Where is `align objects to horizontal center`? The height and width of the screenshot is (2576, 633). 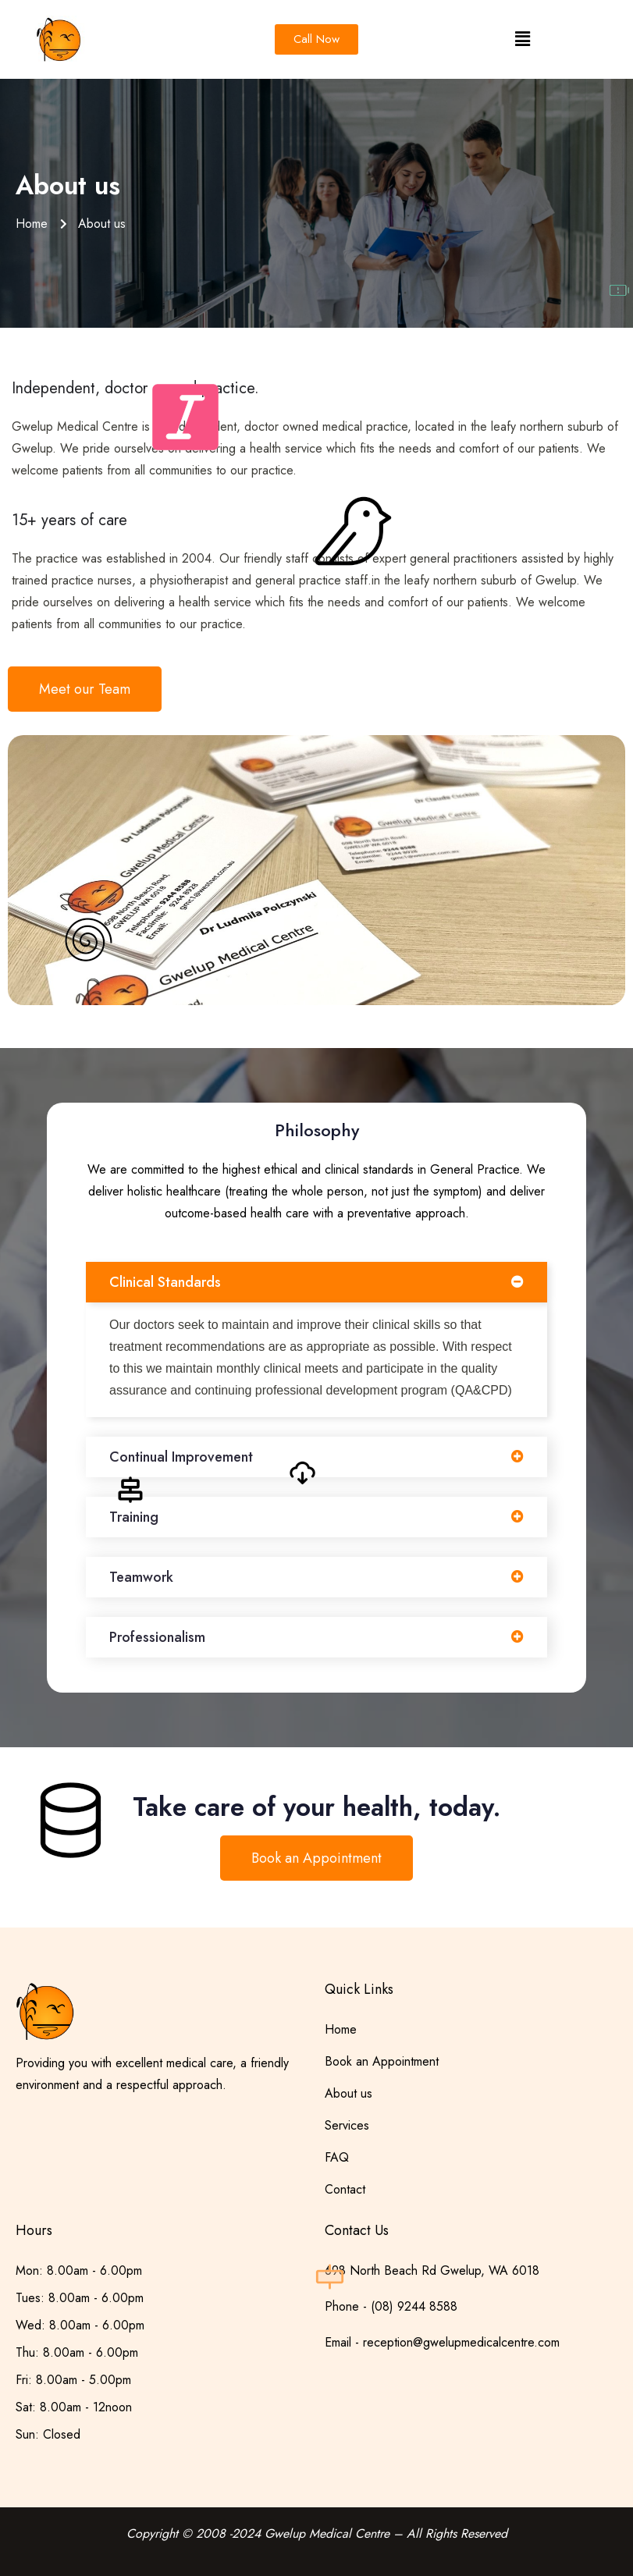 align objects to horizontal center is located at coordinates (130, 1490).